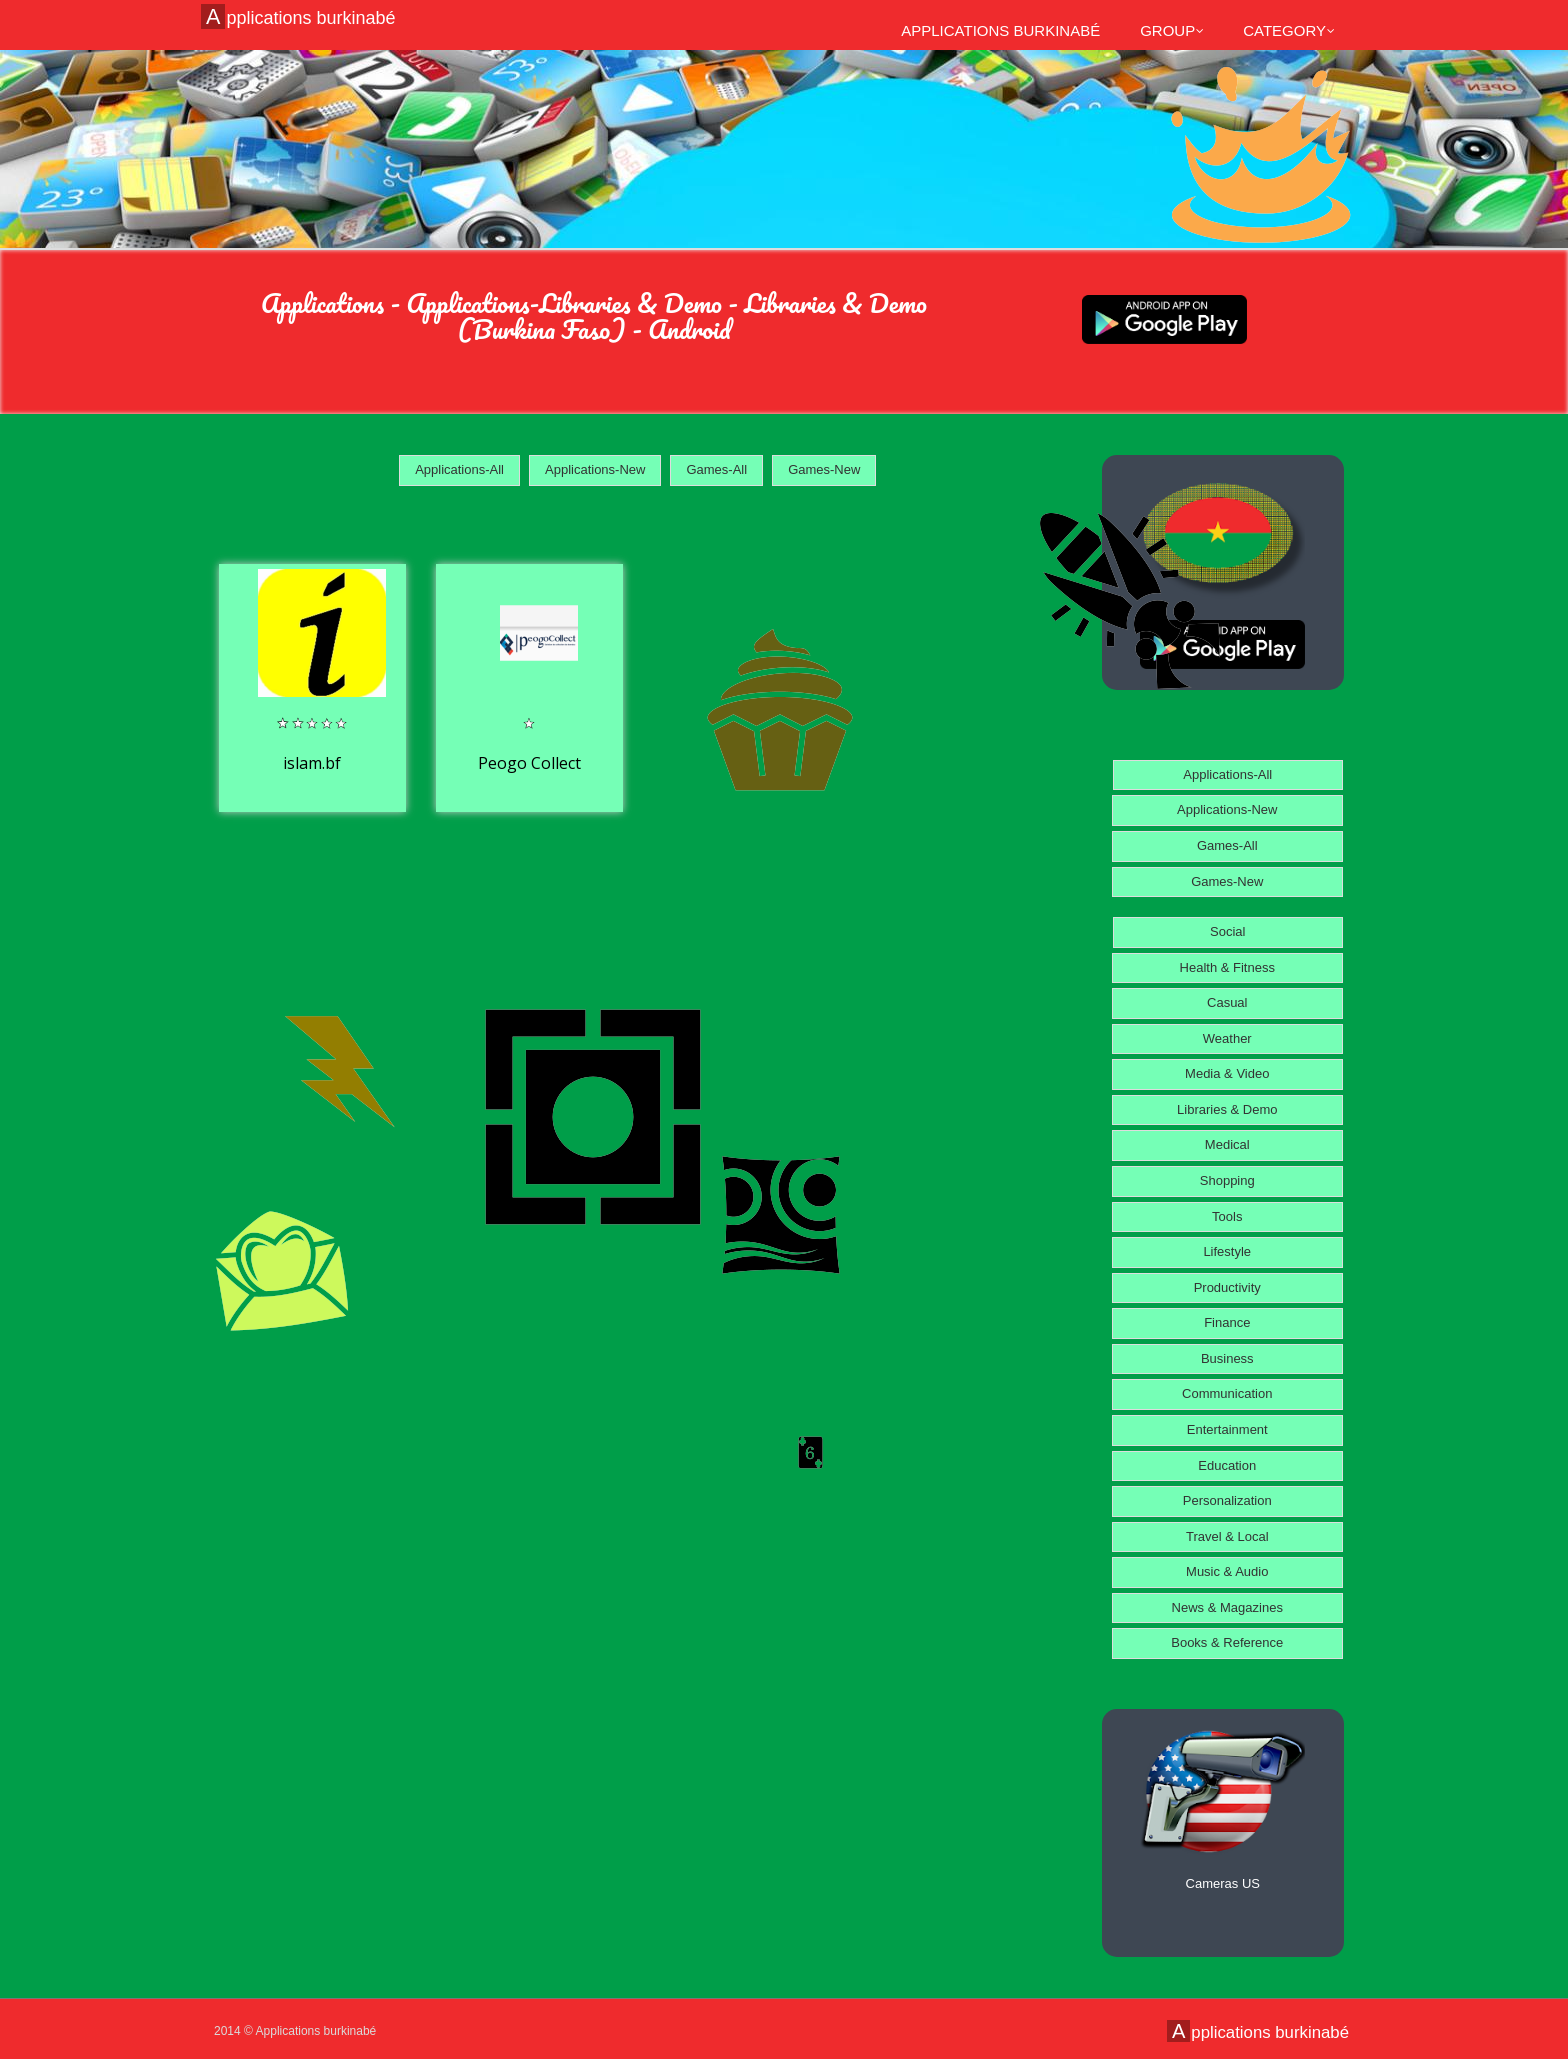 The height and width of the screenshot is (2059, 1568). What do you see at coordinates (780, 706) in the screenshot?
I see `access bakery or dessert options` at bounding box center [780, 706].